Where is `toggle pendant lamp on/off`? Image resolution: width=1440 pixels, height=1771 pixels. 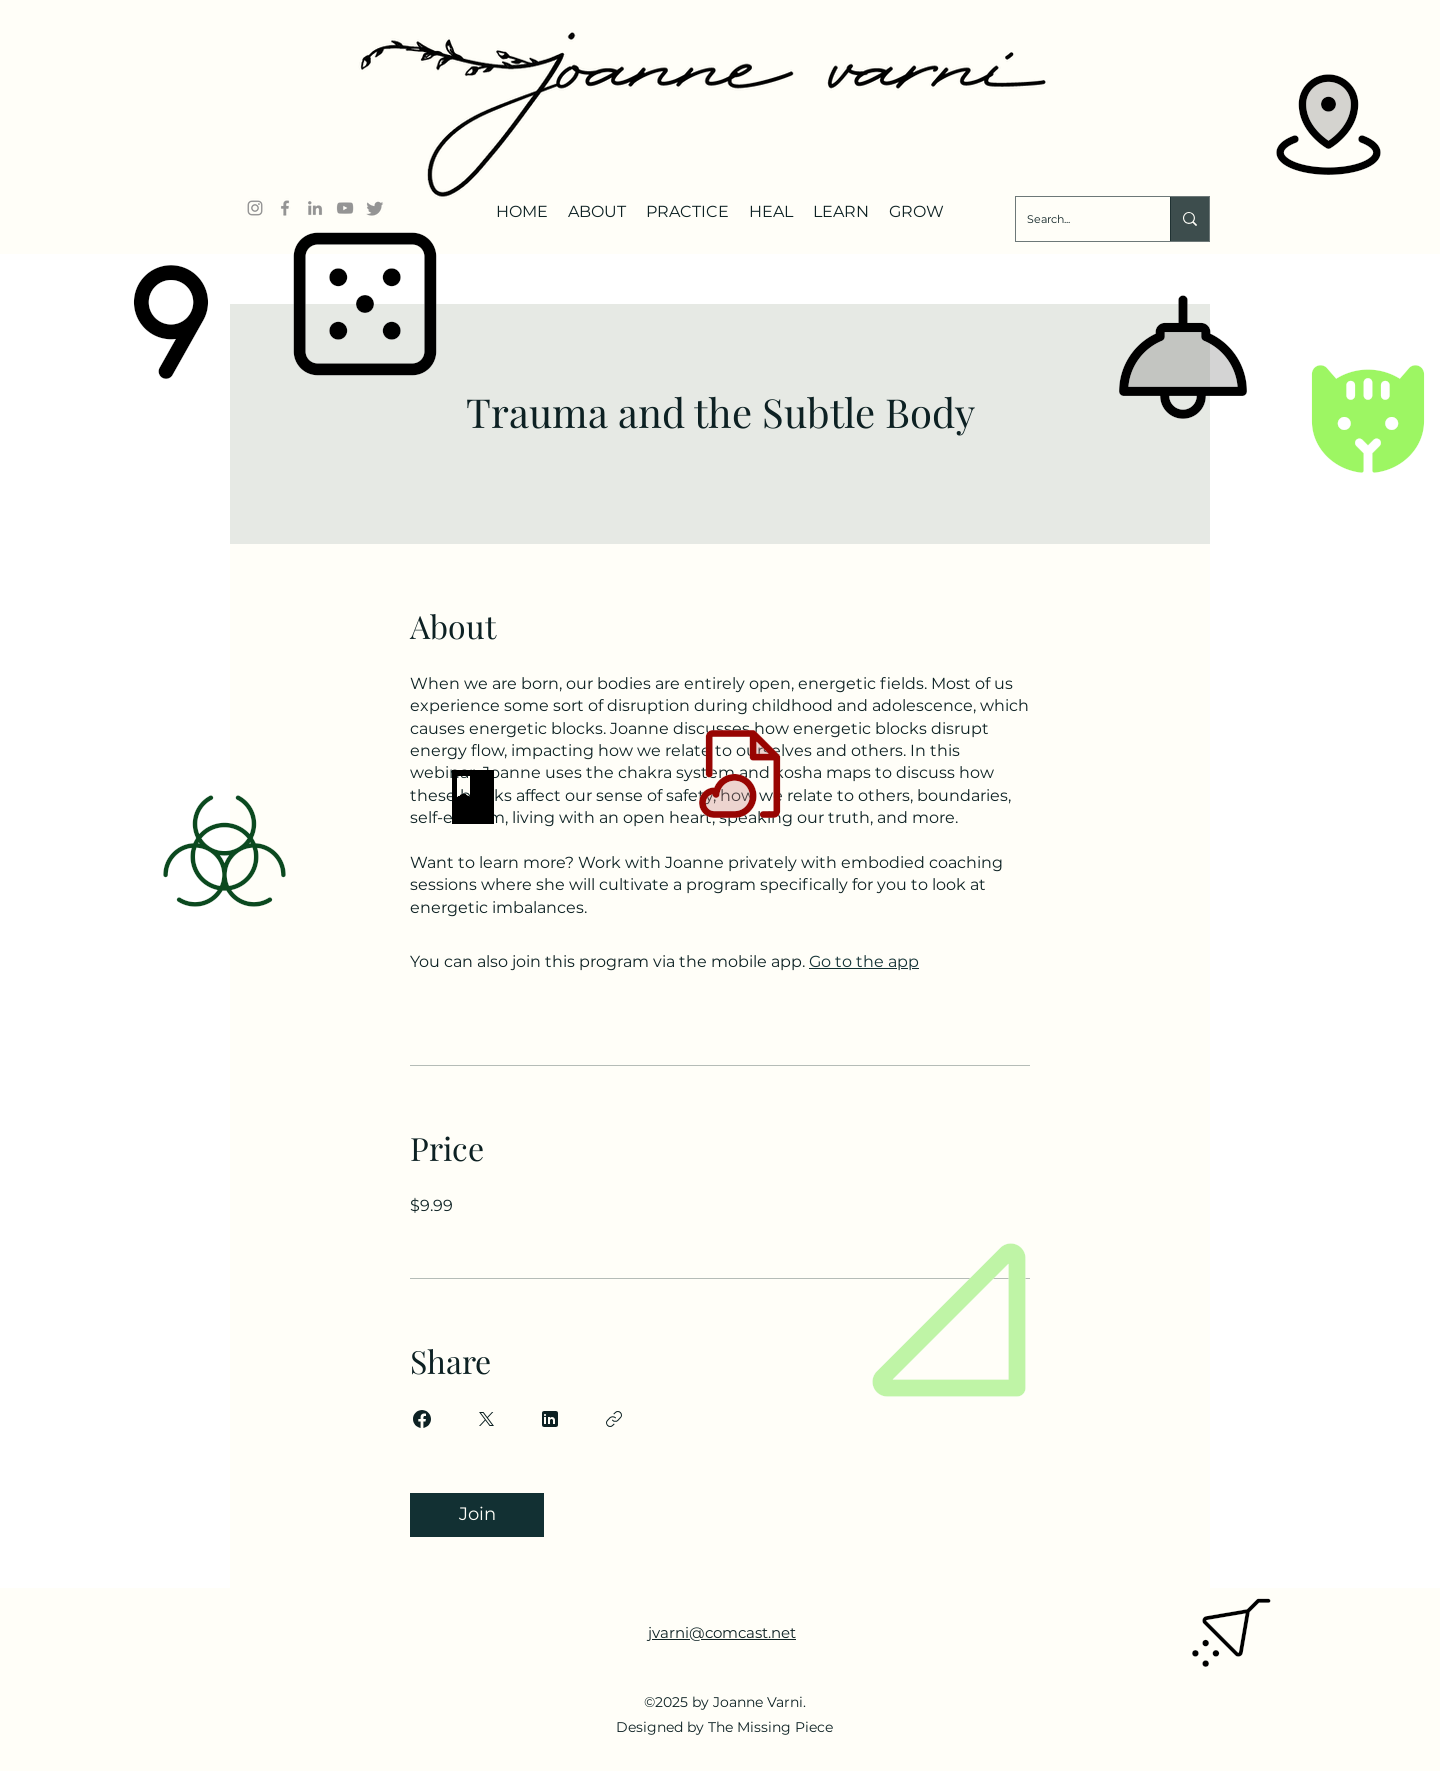
toggle pendant lamp on/off is located at coordinates (1183, 364).